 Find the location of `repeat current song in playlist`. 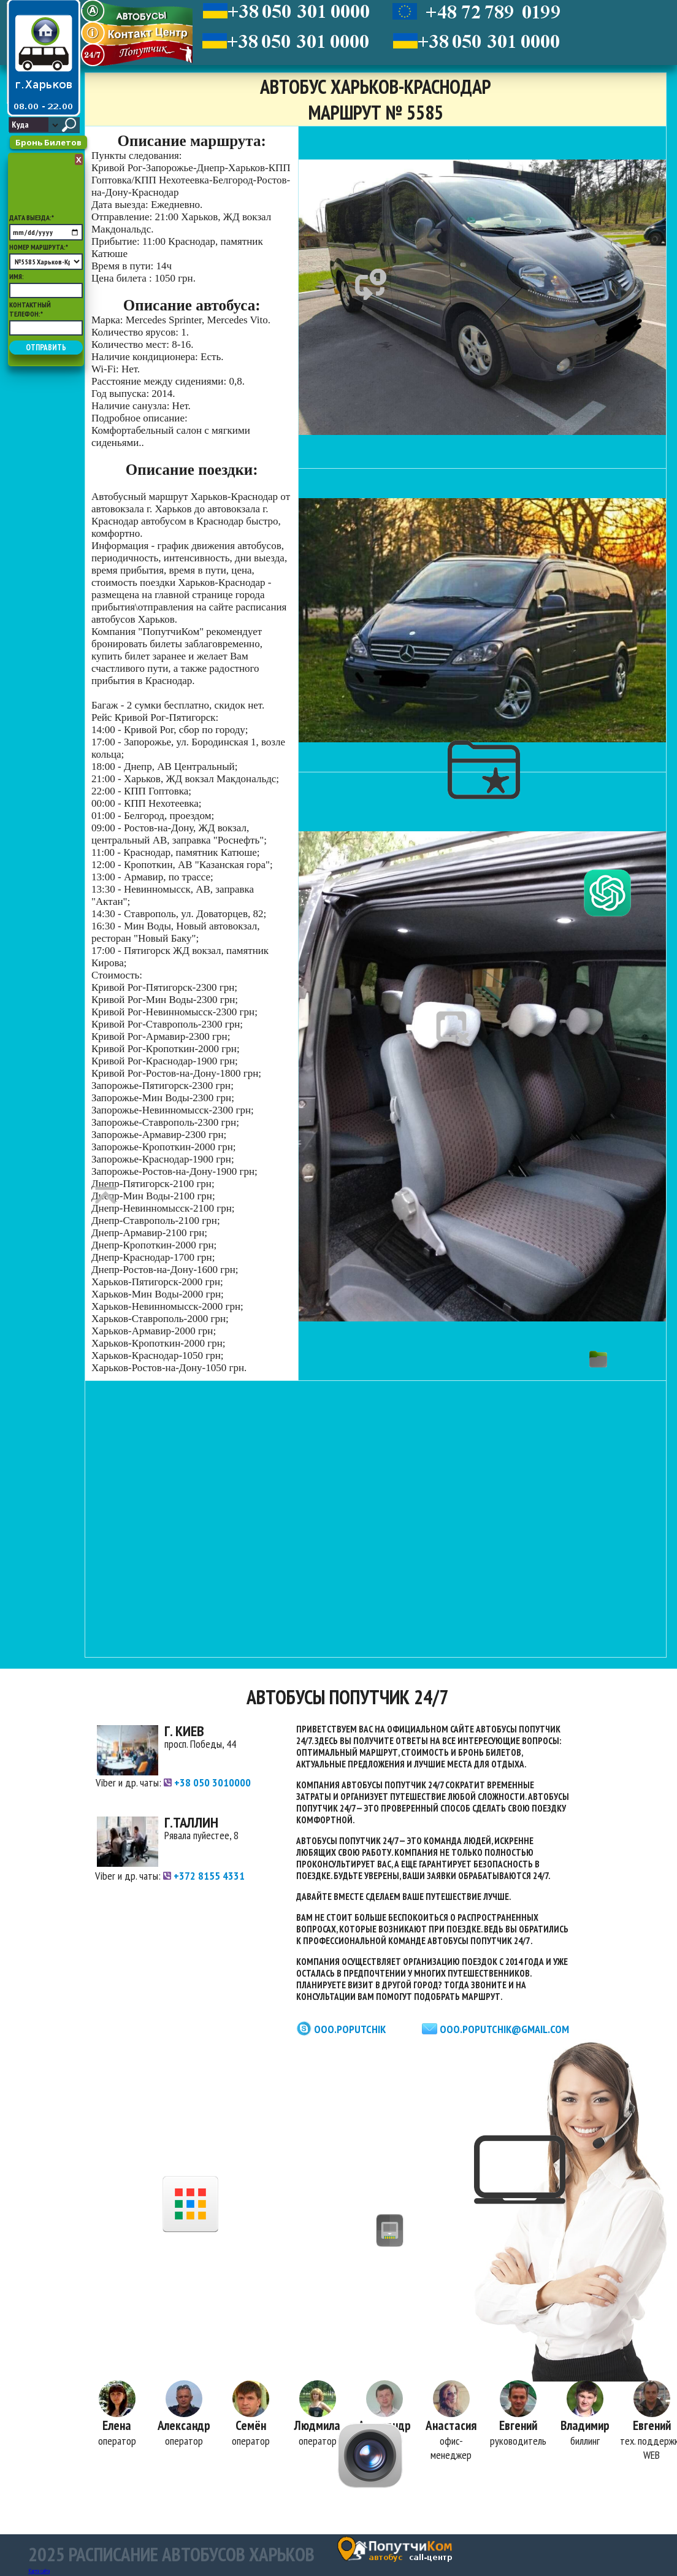

repeat current song in playlist is located at coordinates (370, 285).